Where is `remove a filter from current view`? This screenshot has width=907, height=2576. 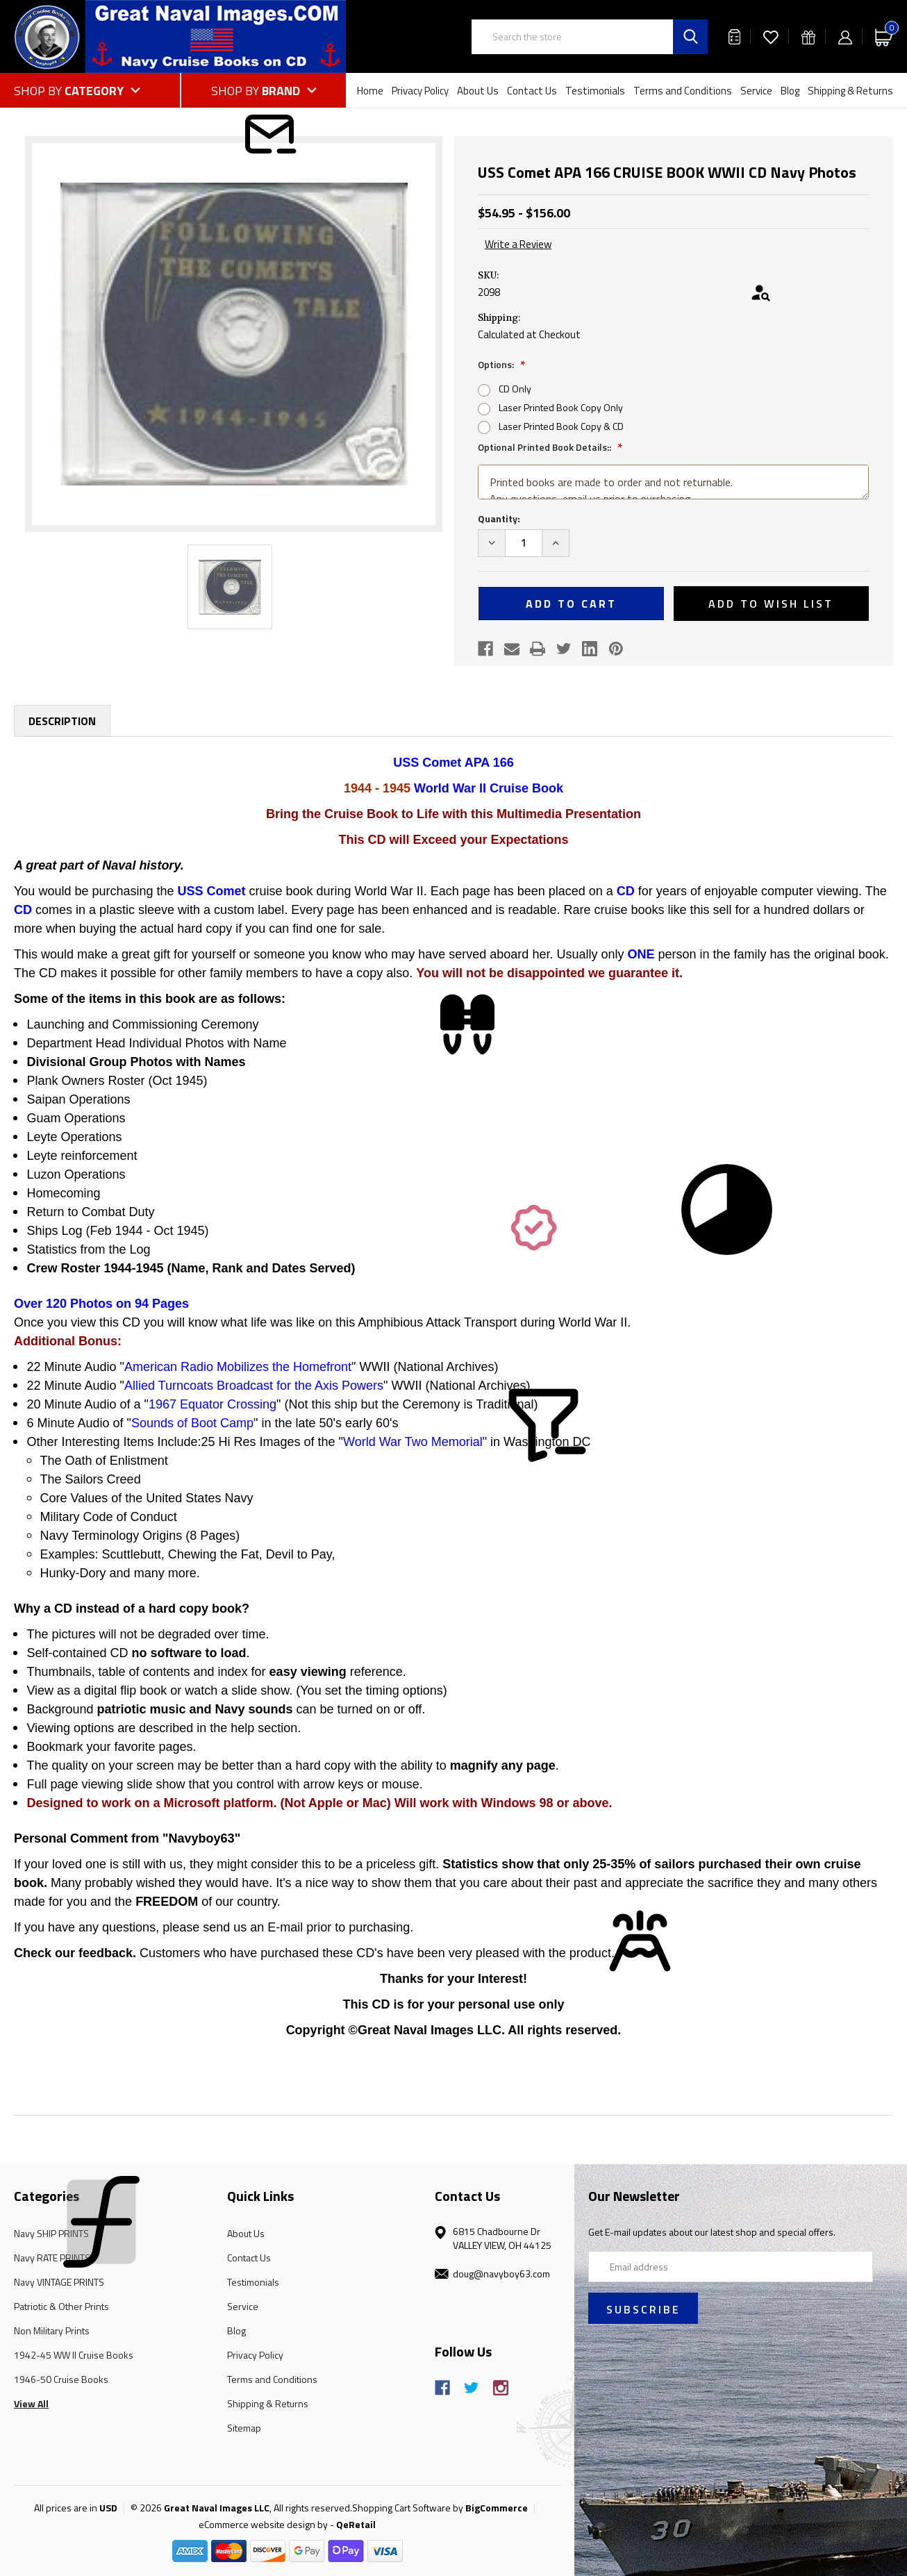 remove a filter from current view is located at coordinates (543, 1423).